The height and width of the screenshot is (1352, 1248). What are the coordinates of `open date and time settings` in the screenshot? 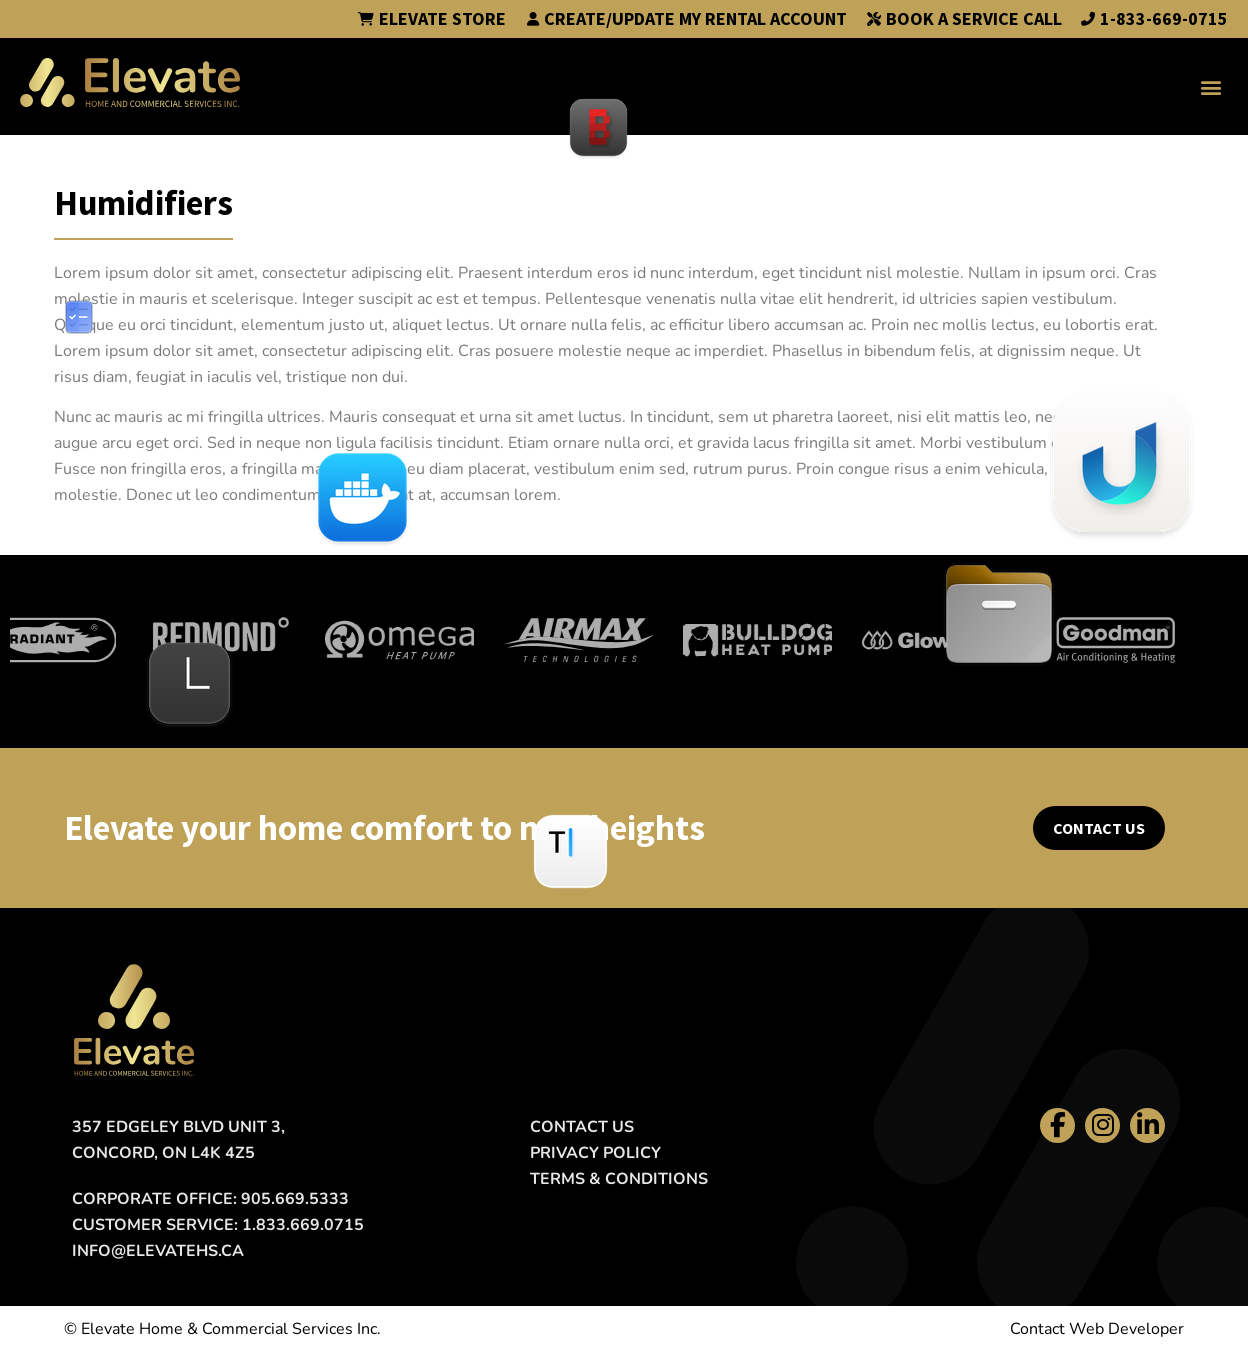 It's located at (189, 684).